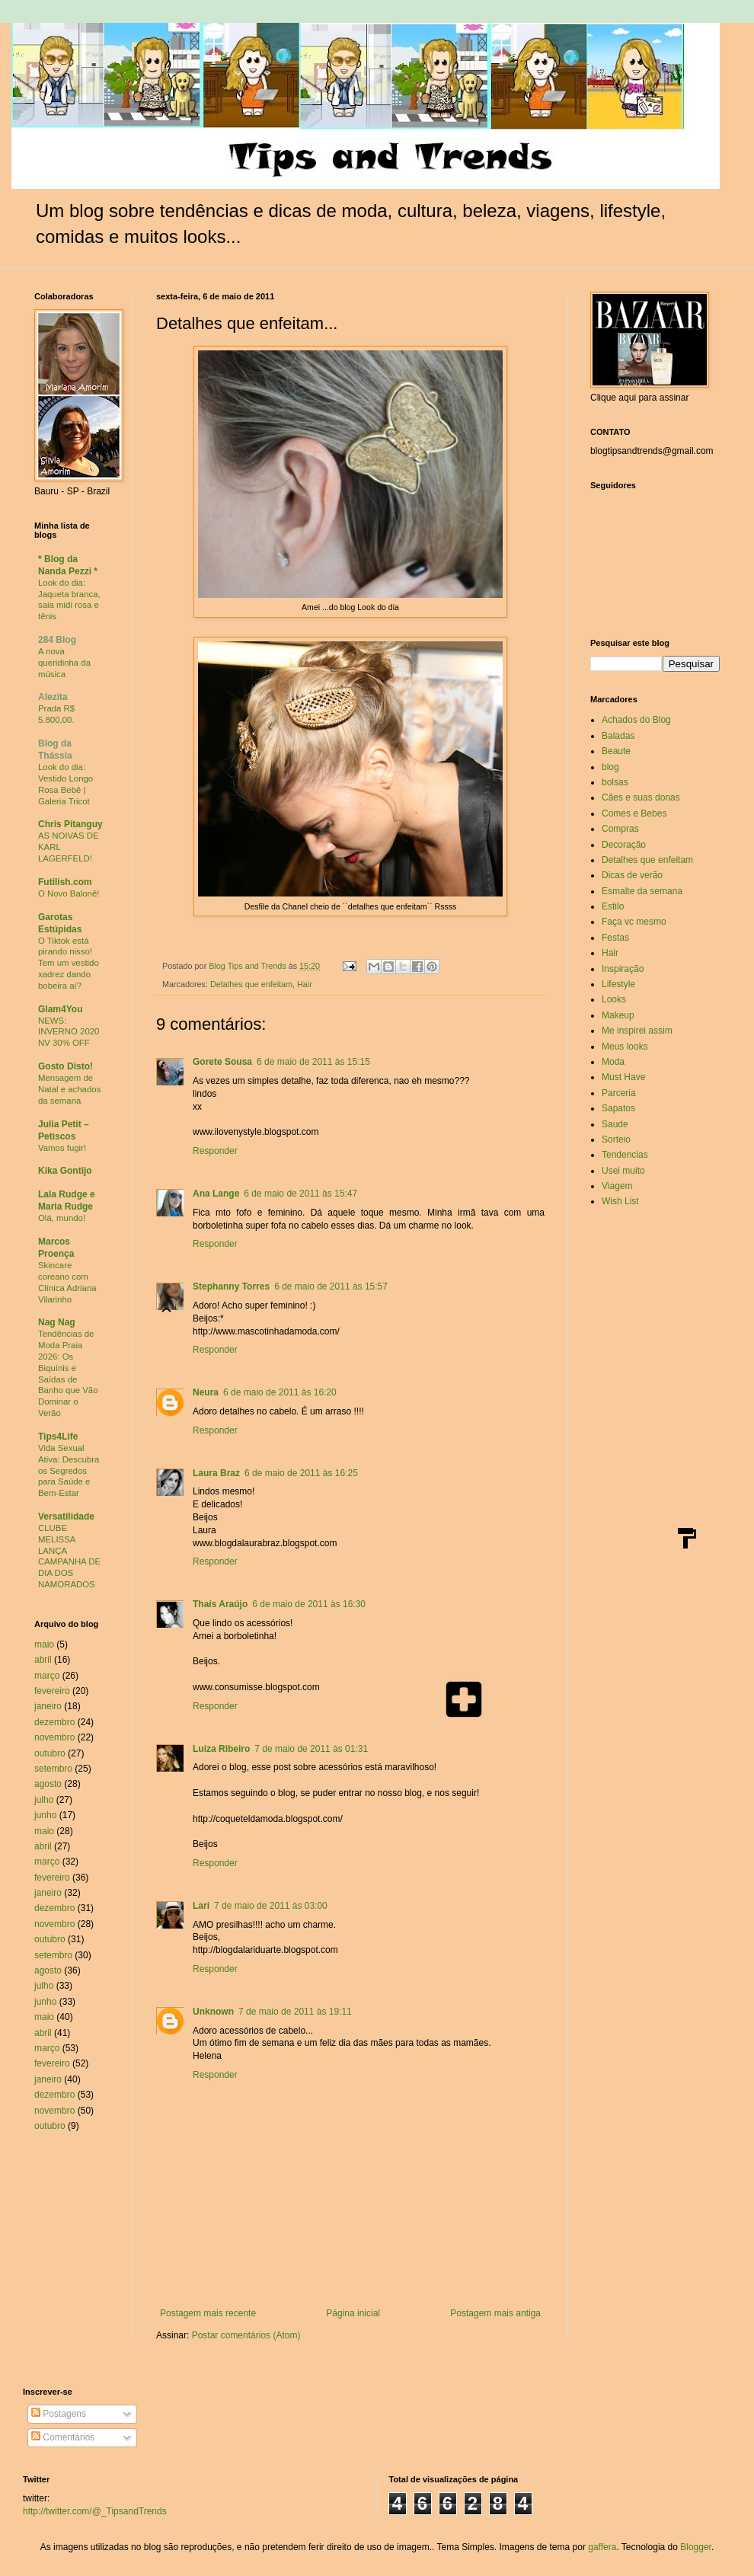 The width and height of the screenshot is (754, 2576). Describe the element at coordinates (464, 1699) in the screenshot. I see `find nearby hospitals or medical facilities` at that location.